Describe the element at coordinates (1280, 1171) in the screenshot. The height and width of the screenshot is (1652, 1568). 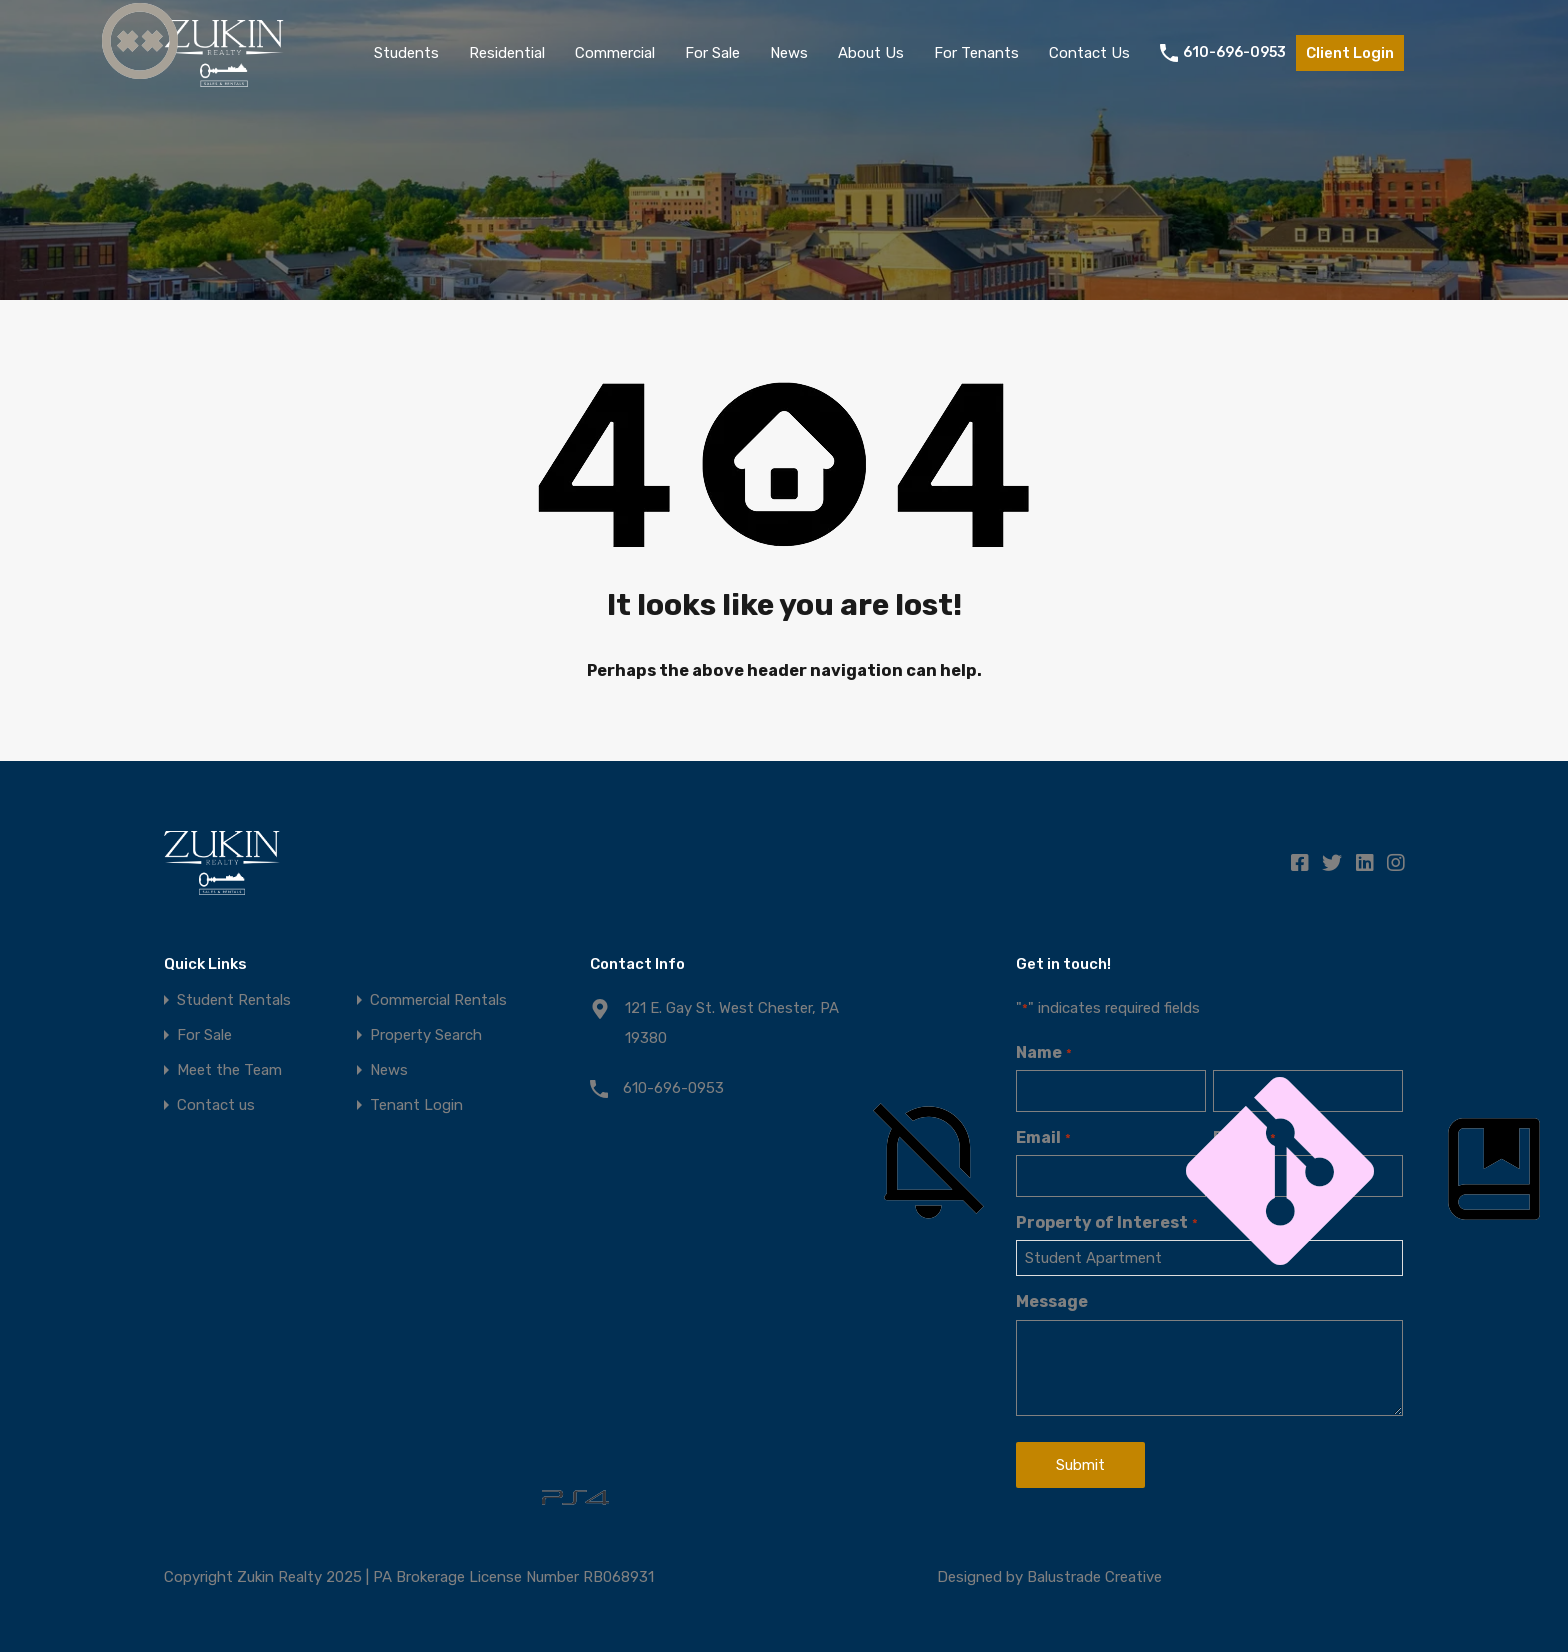
I see `git version control logo` at that location.